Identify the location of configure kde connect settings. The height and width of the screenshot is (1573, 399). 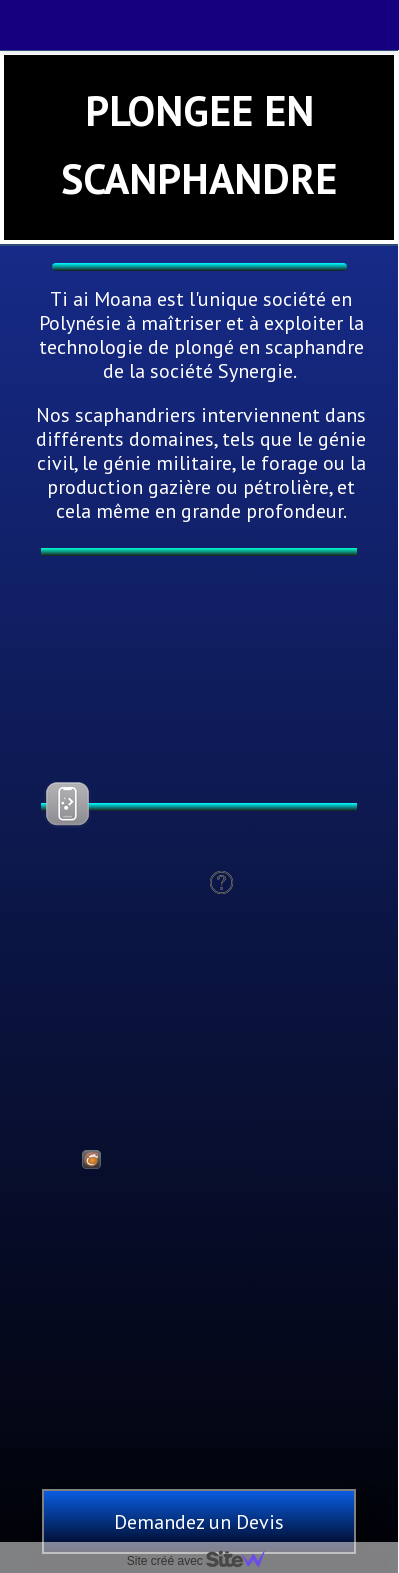
(67, 804).